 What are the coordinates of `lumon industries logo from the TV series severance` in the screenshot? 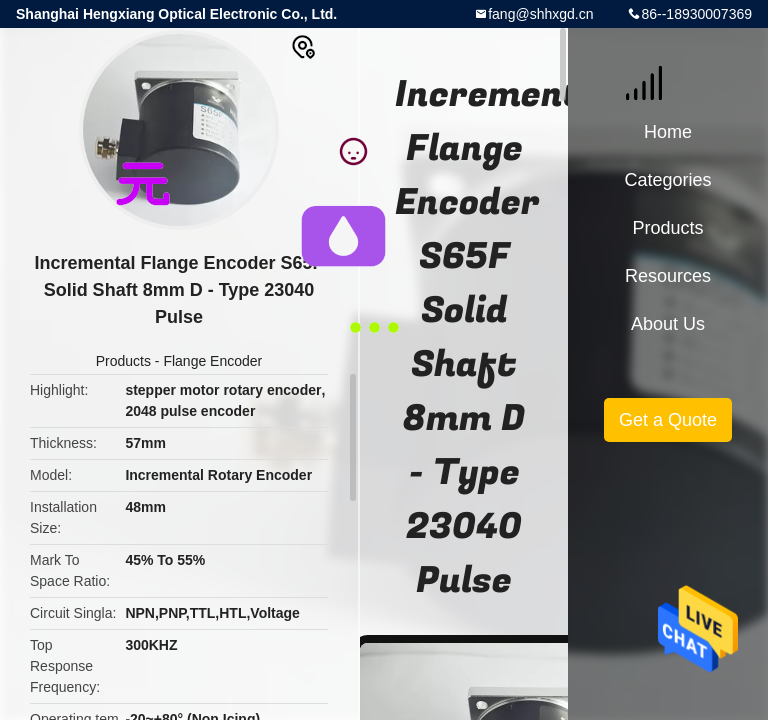 It's located at (343, 238).